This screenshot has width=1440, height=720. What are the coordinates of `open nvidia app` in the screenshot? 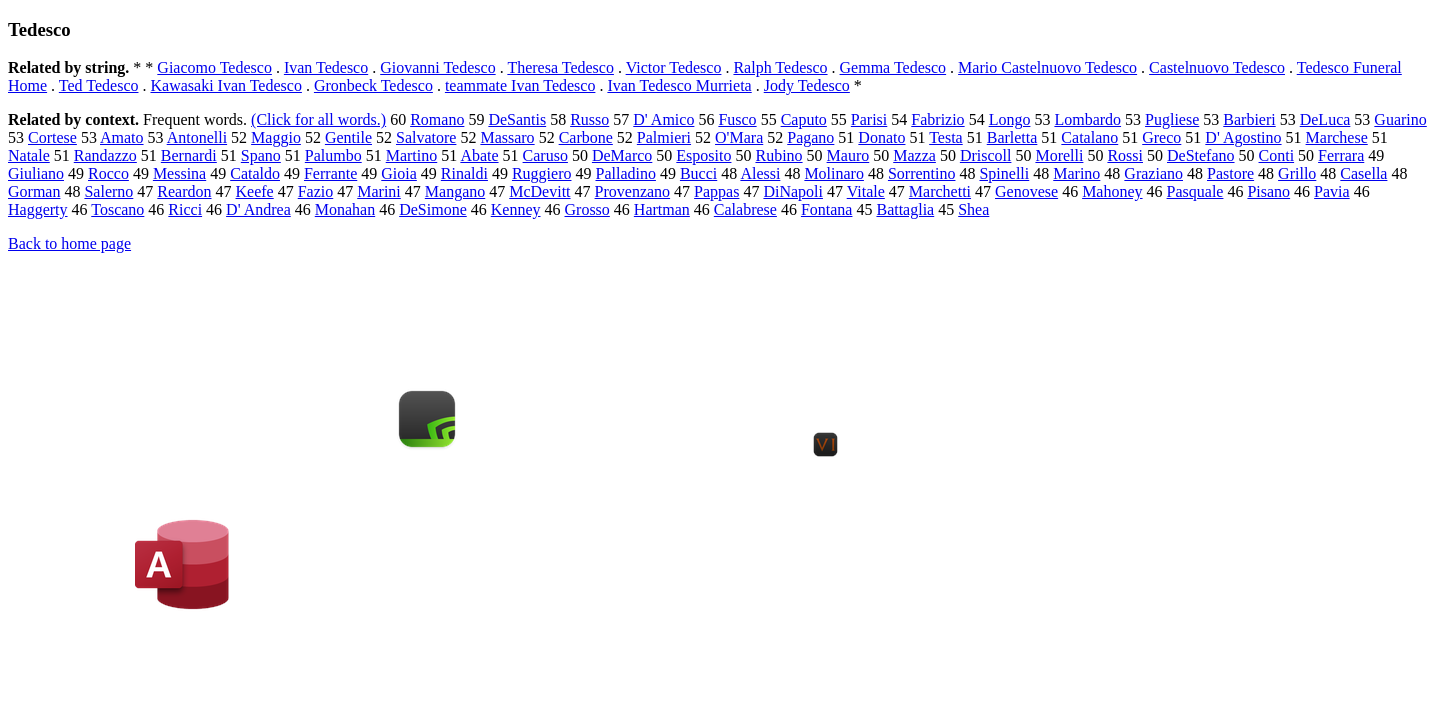 It's located at (427, 419).